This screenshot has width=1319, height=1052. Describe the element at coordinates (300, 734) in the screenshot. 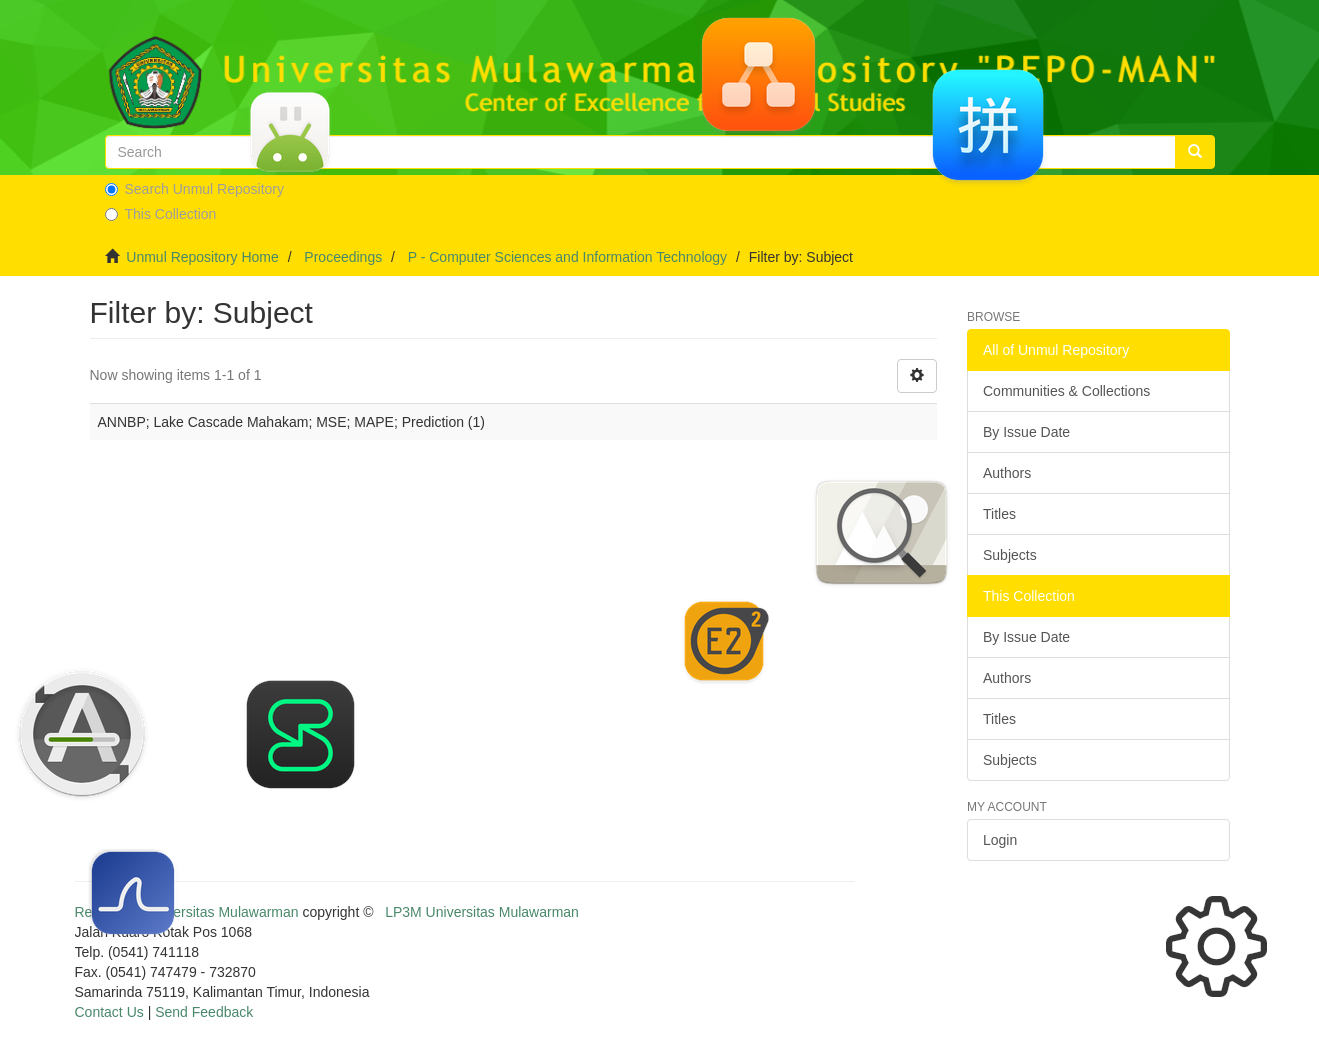

I see `open session private messenger app` at that location.